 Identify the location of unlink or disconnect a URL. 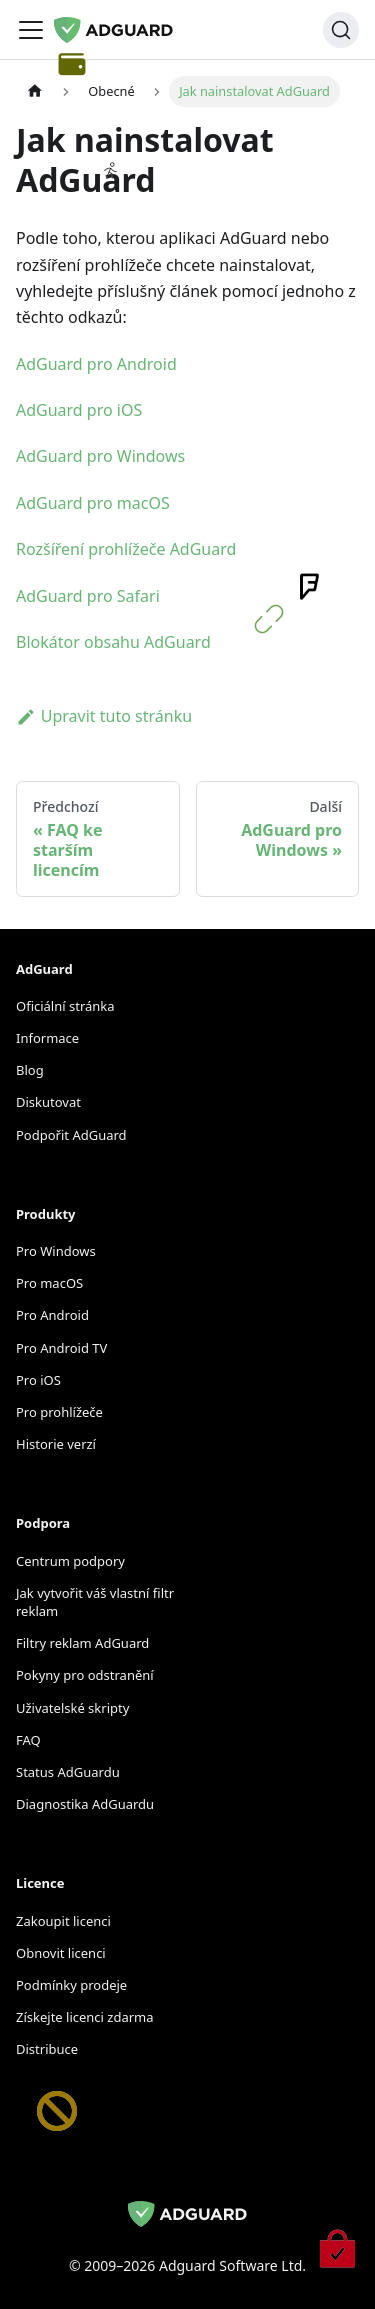
(269, 619).